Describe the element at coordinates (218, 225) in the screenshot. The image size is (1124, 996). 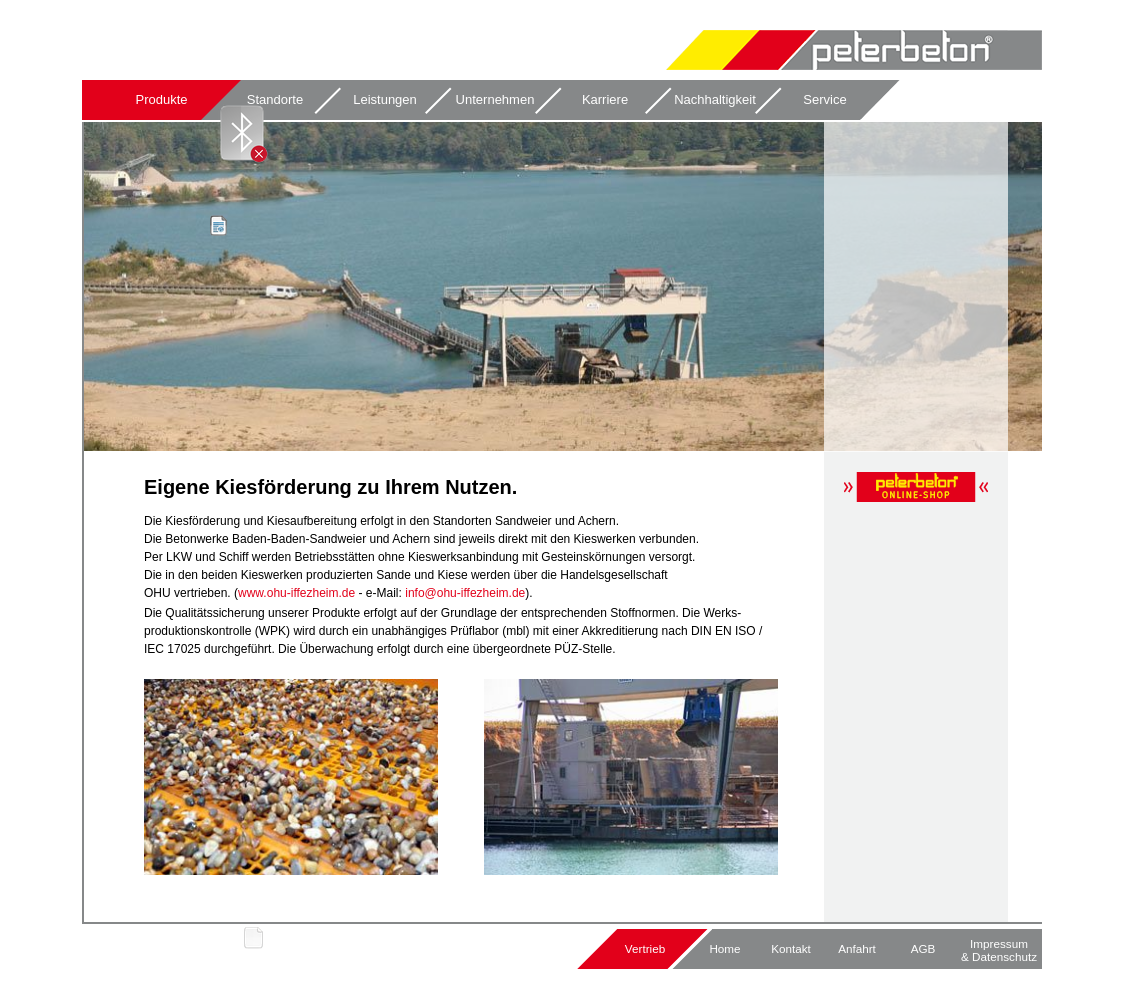
I see `open a web template document file` at that location.